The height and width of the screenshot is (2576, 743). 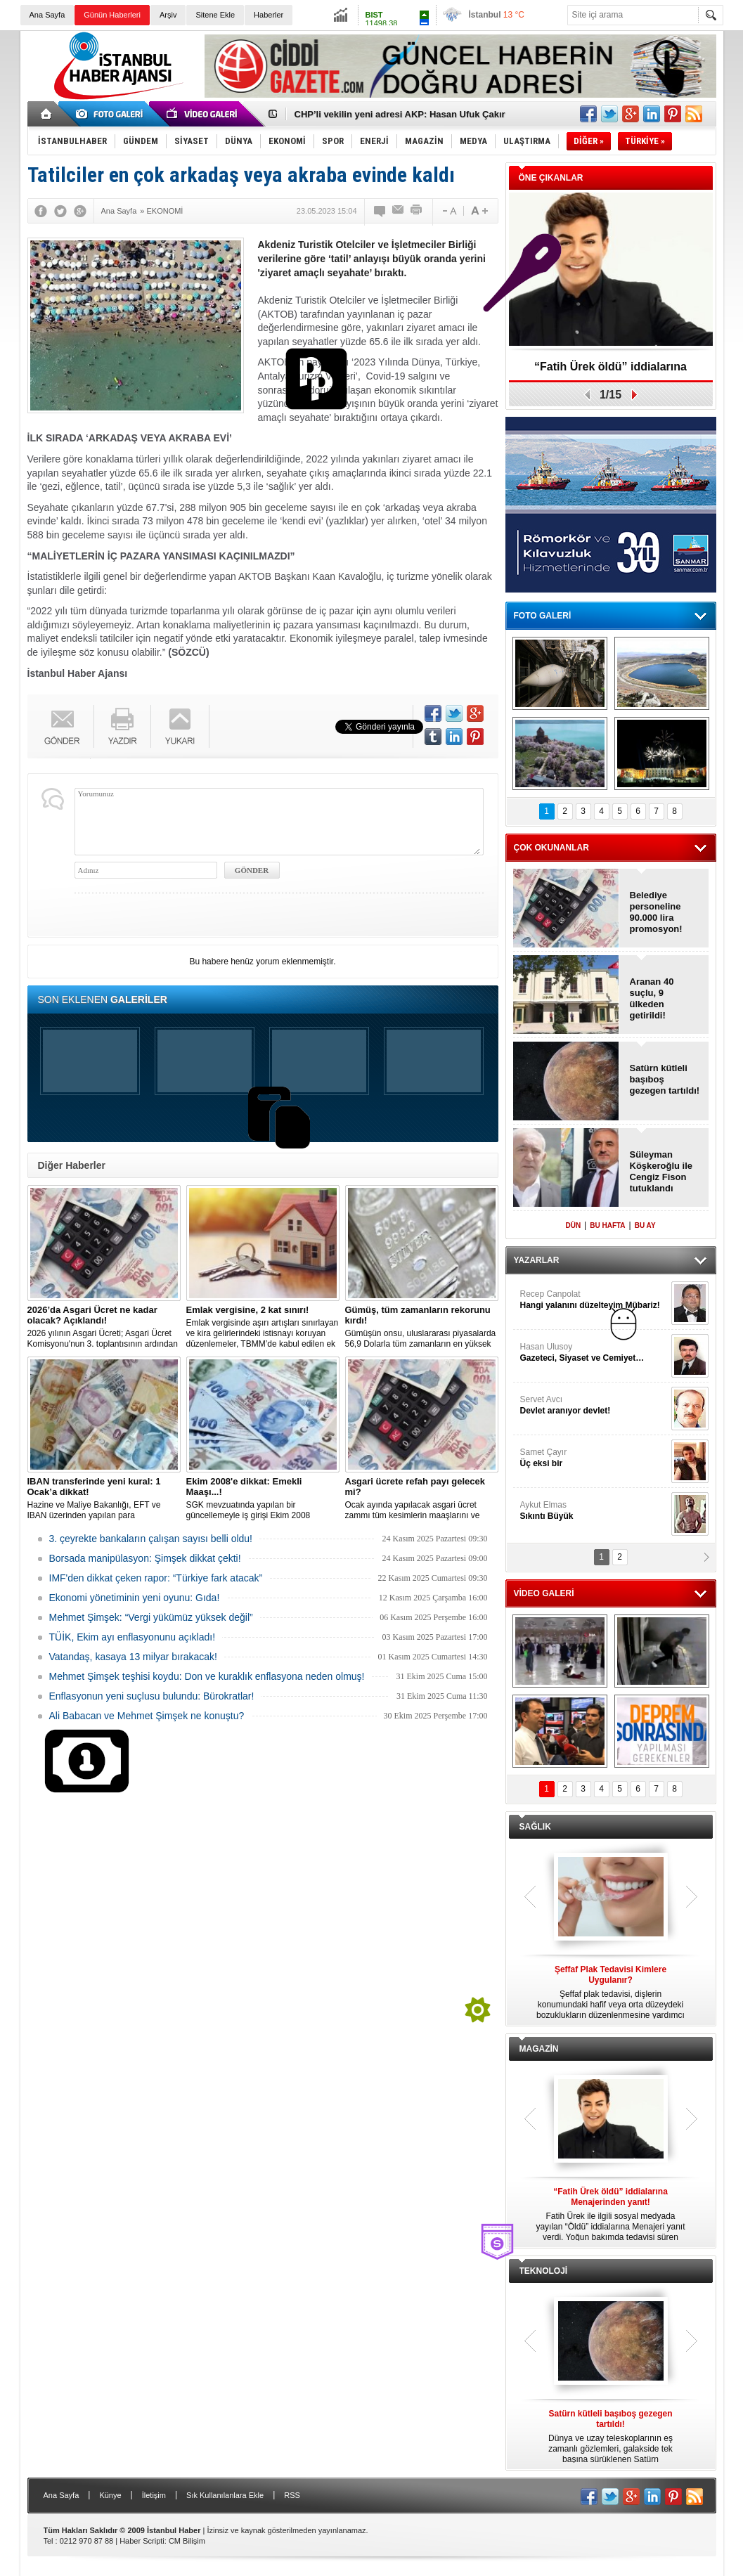 I want to click on access sewing or craft tools, so click(x=522, y=273).